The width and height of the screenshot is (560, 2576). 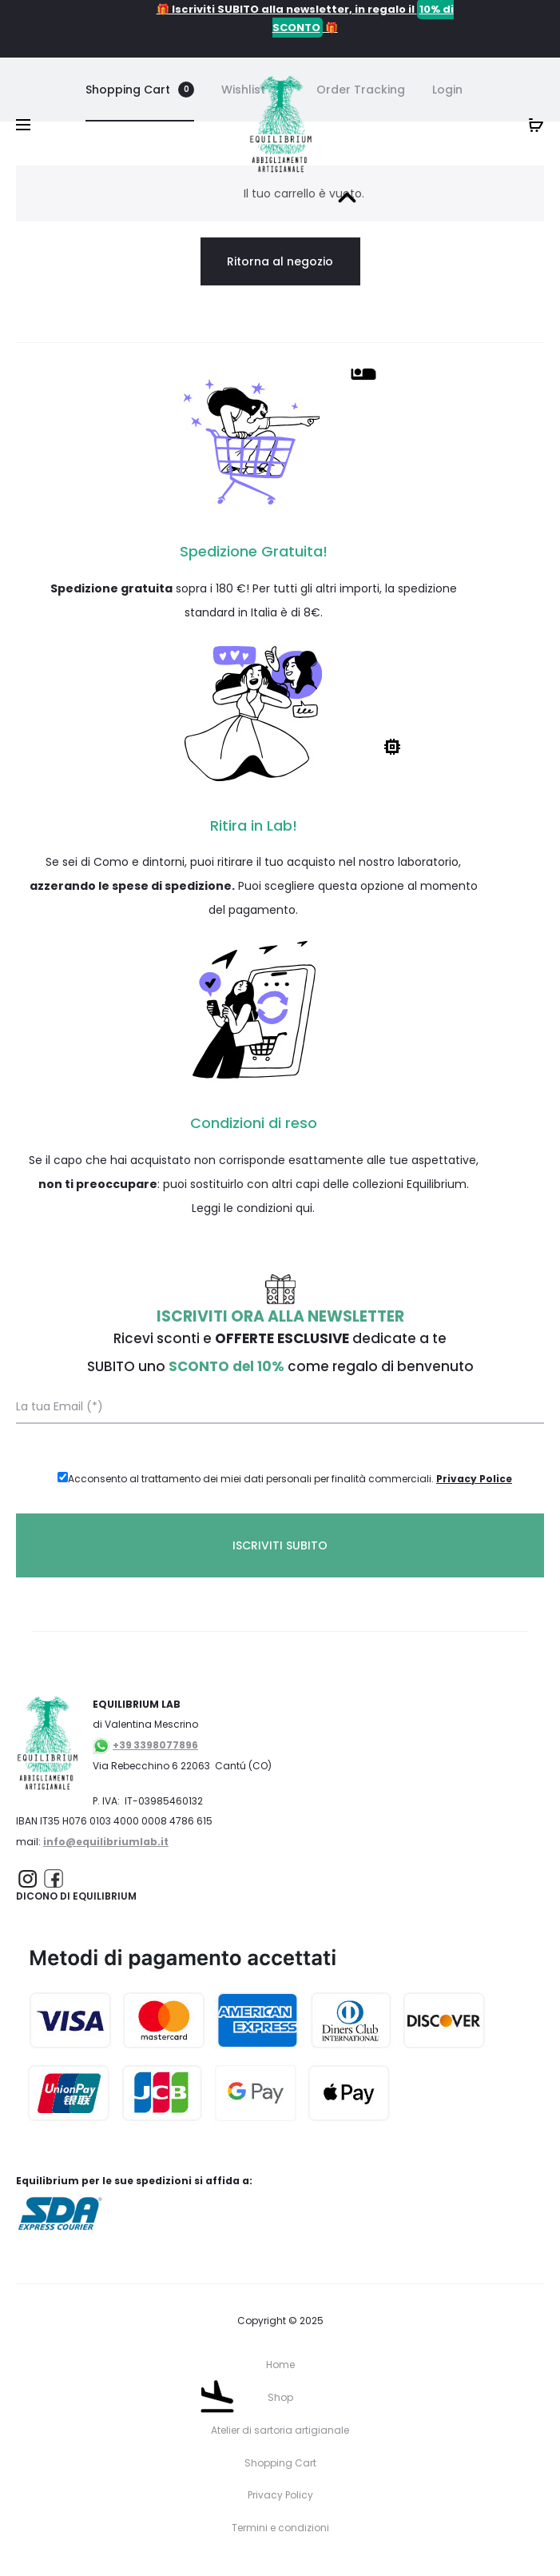 What do you see at coordinates (392, 747) in the screenshot?
I see `view device memory or RAM usage` at bounding box center [392, 747].